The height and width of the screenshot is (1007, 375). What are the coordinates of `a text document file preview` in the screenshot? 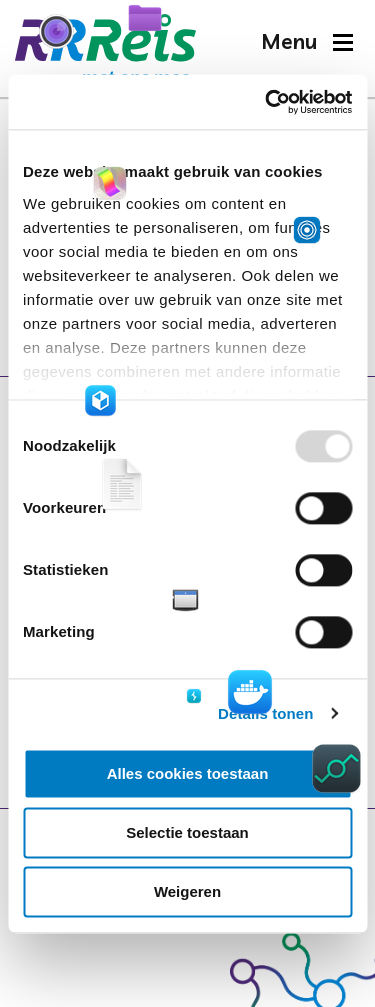 It's located at (122, 485).